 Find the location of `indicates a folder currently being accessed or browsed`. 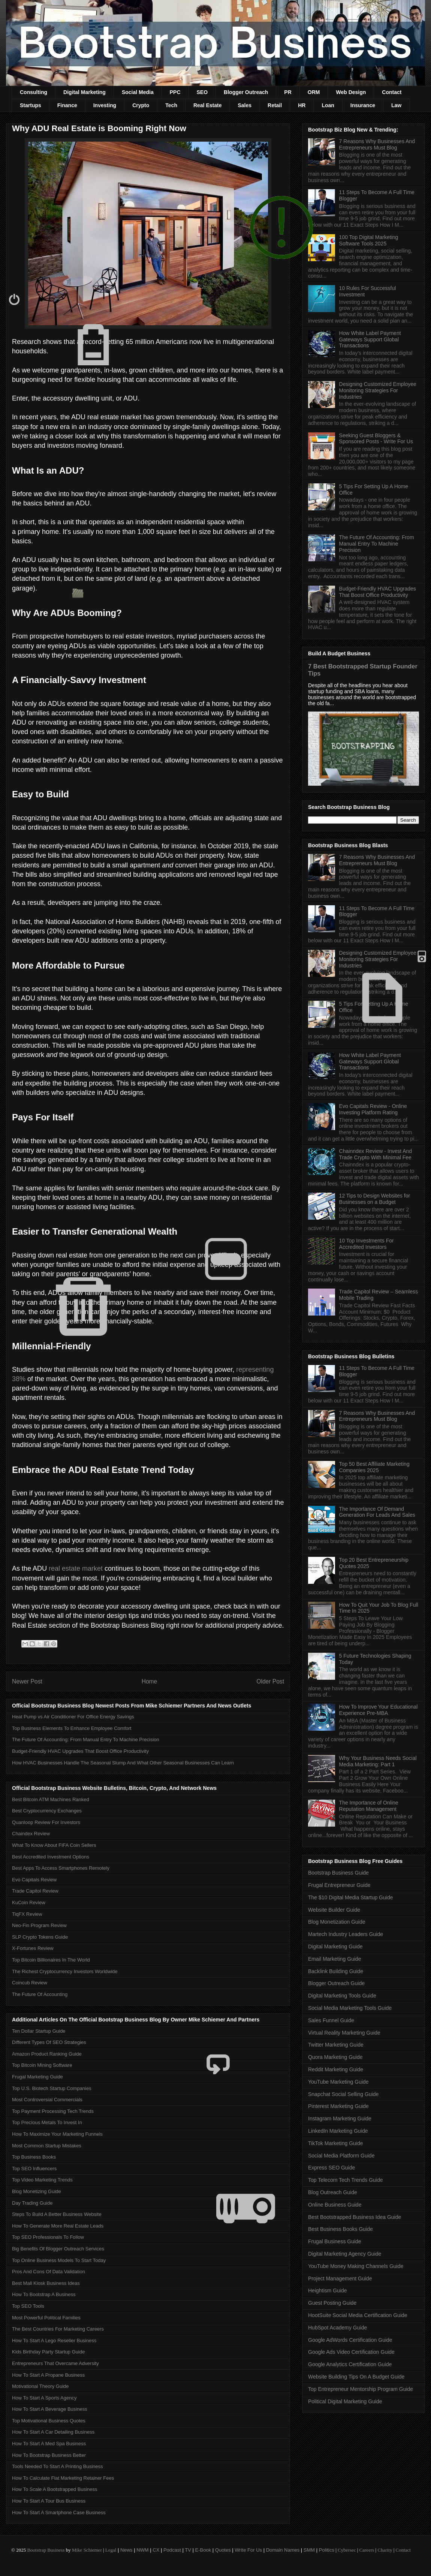

indicates a folder currently being accessed or browsed is located at coordinates (78, 594).